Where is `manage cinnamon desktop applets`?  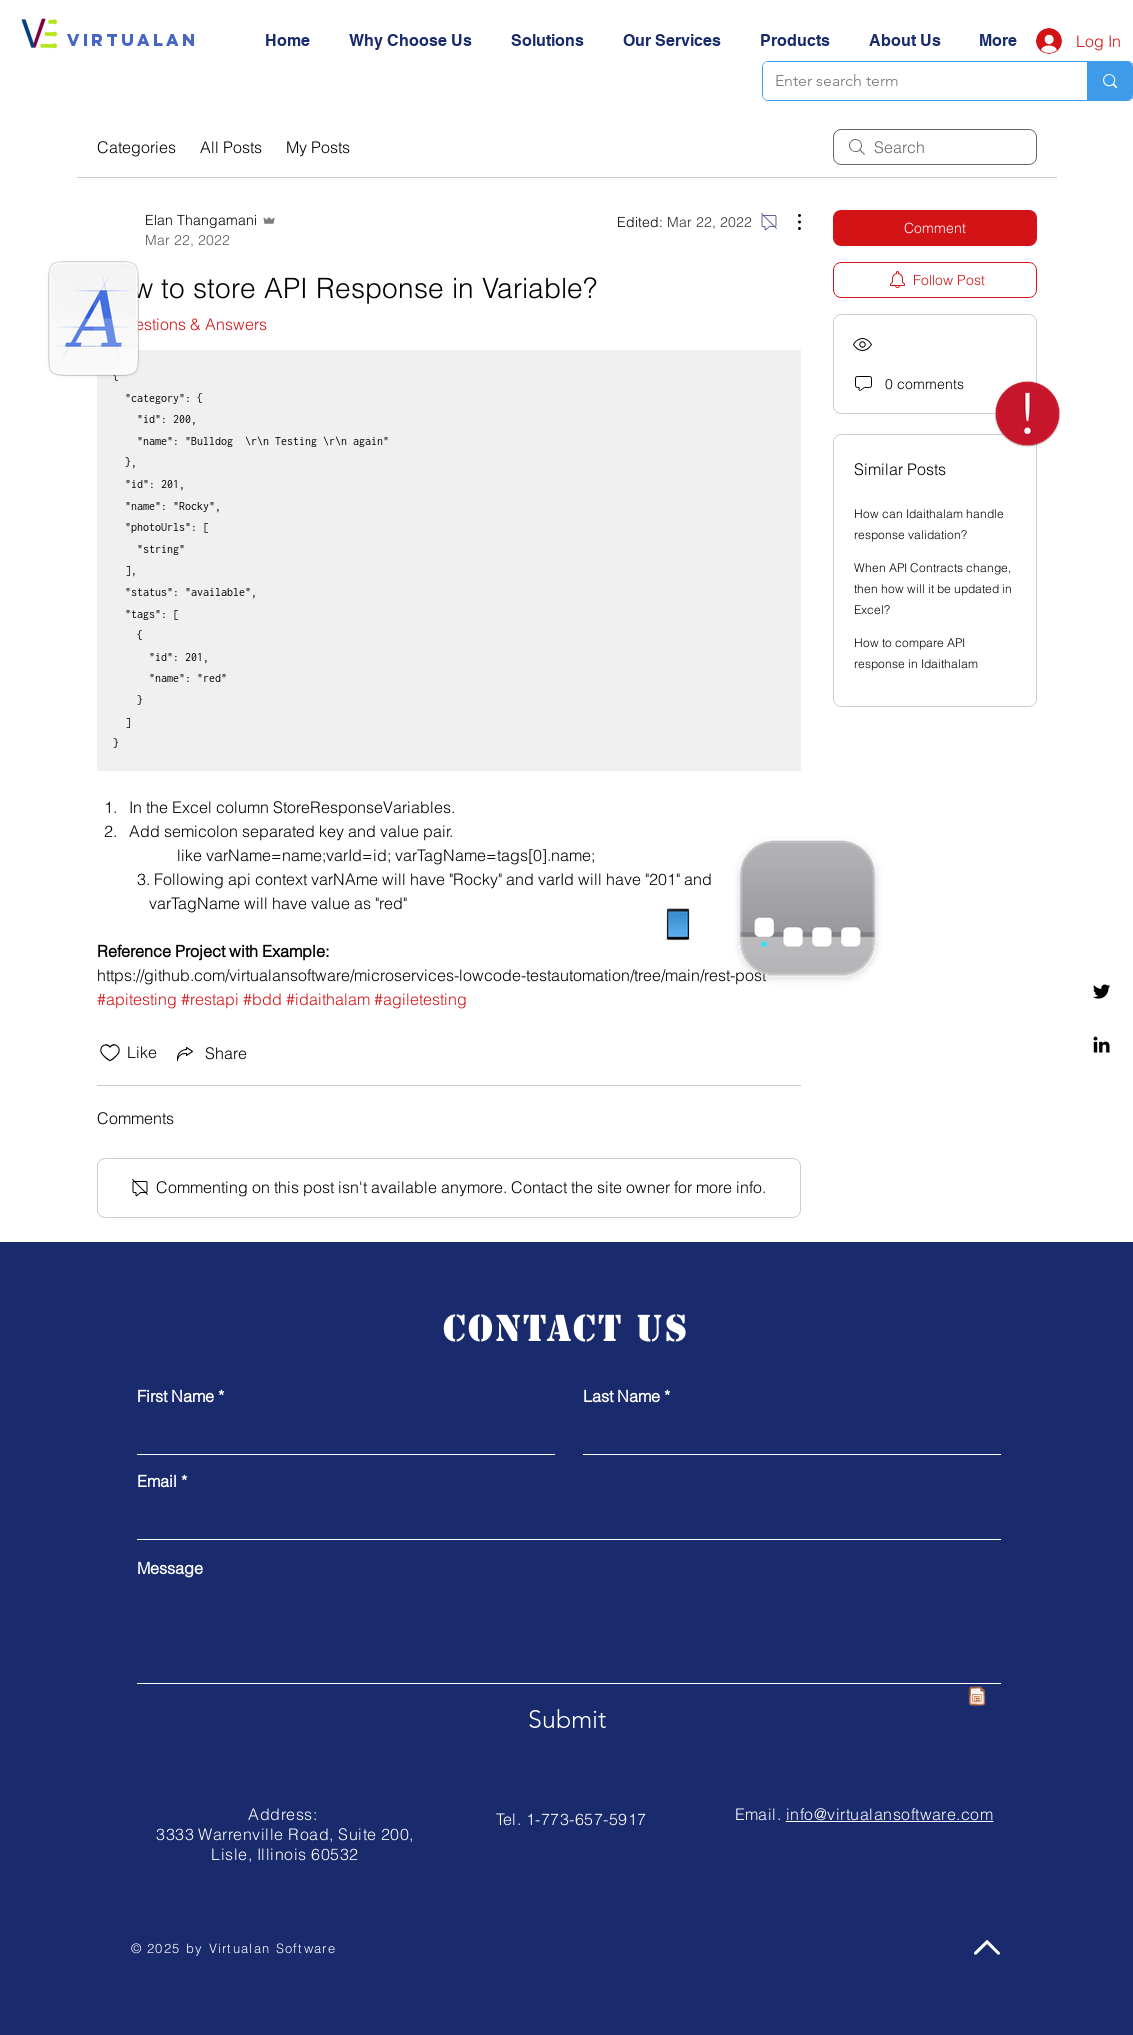
manage cinnamon desktop applets is located at coordinates (807, 910).